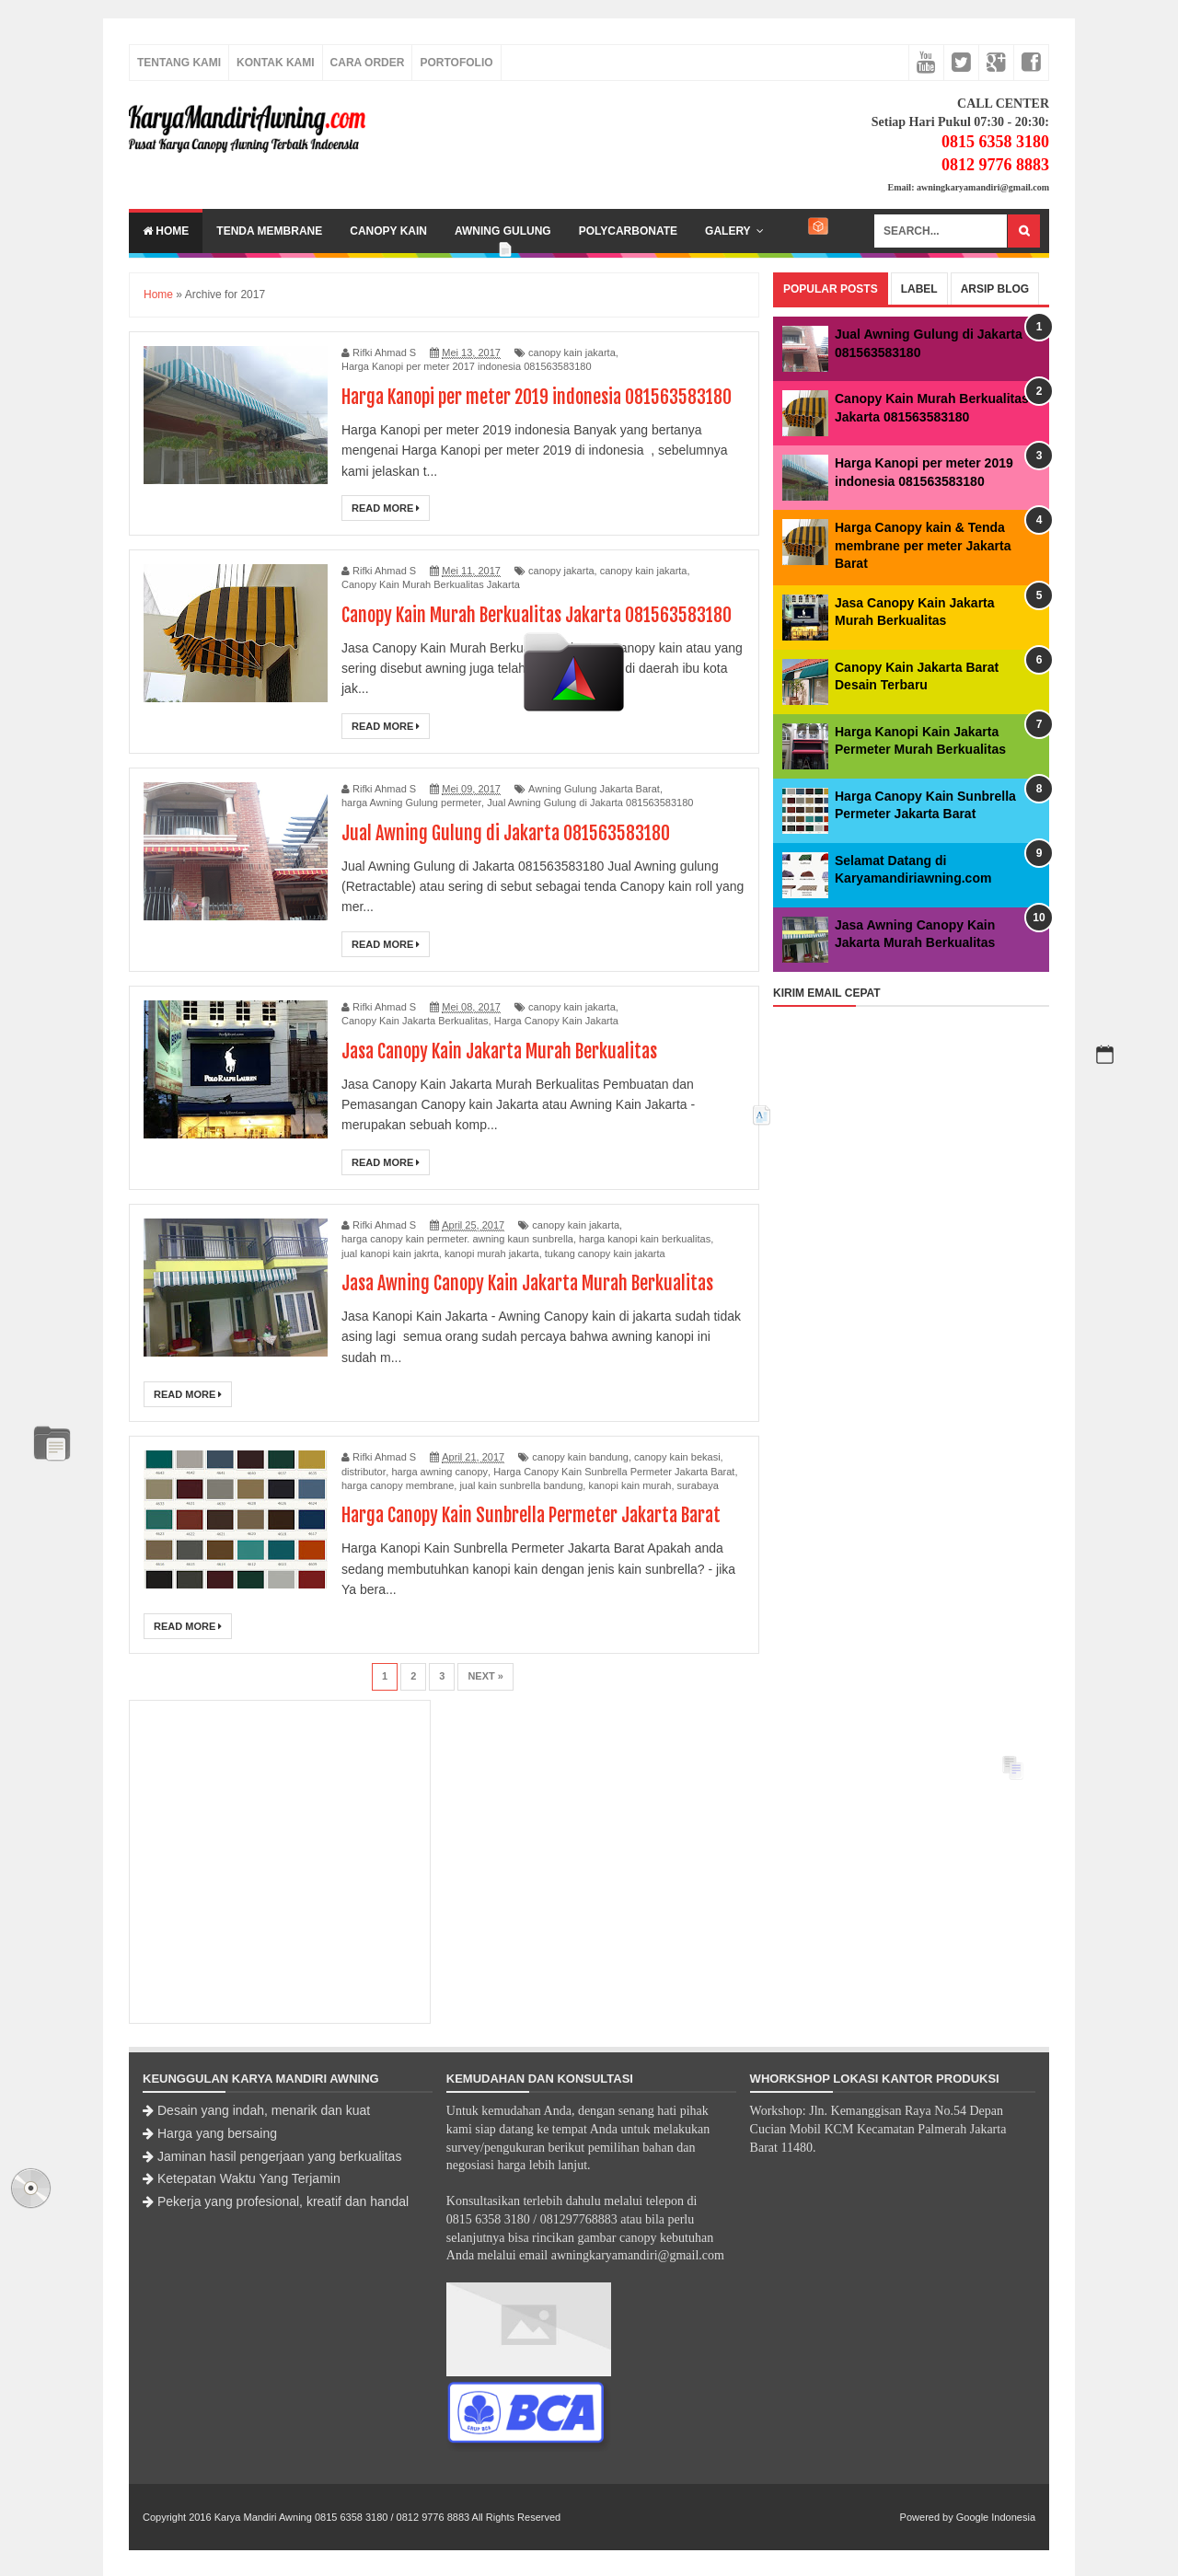  What do you see at coordinates (1012, 1767) in the screenshot?
I see `copy selected content to clipboard` at bounding box center [1012, 1767].